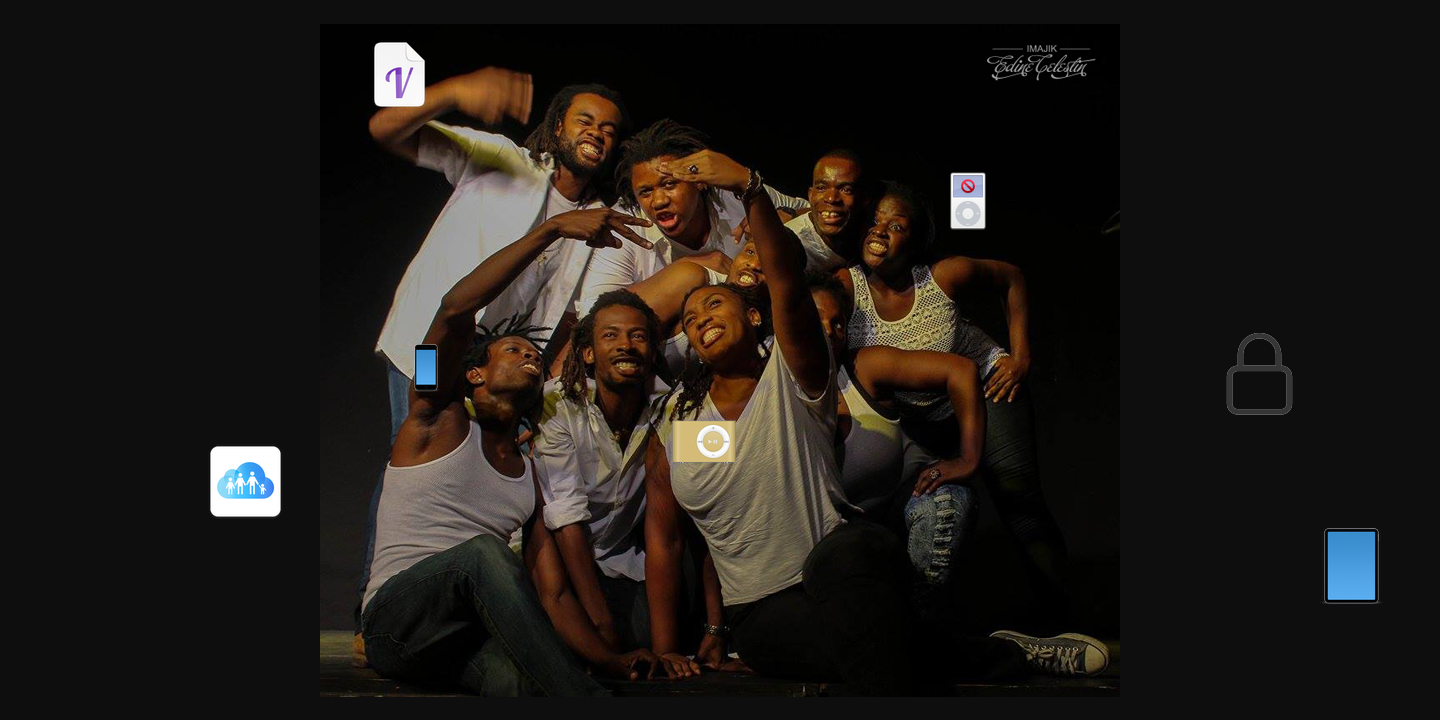  Describe the element at coordinates (399, 74) in the screenshot. I see `vala programming language source file` at that location.